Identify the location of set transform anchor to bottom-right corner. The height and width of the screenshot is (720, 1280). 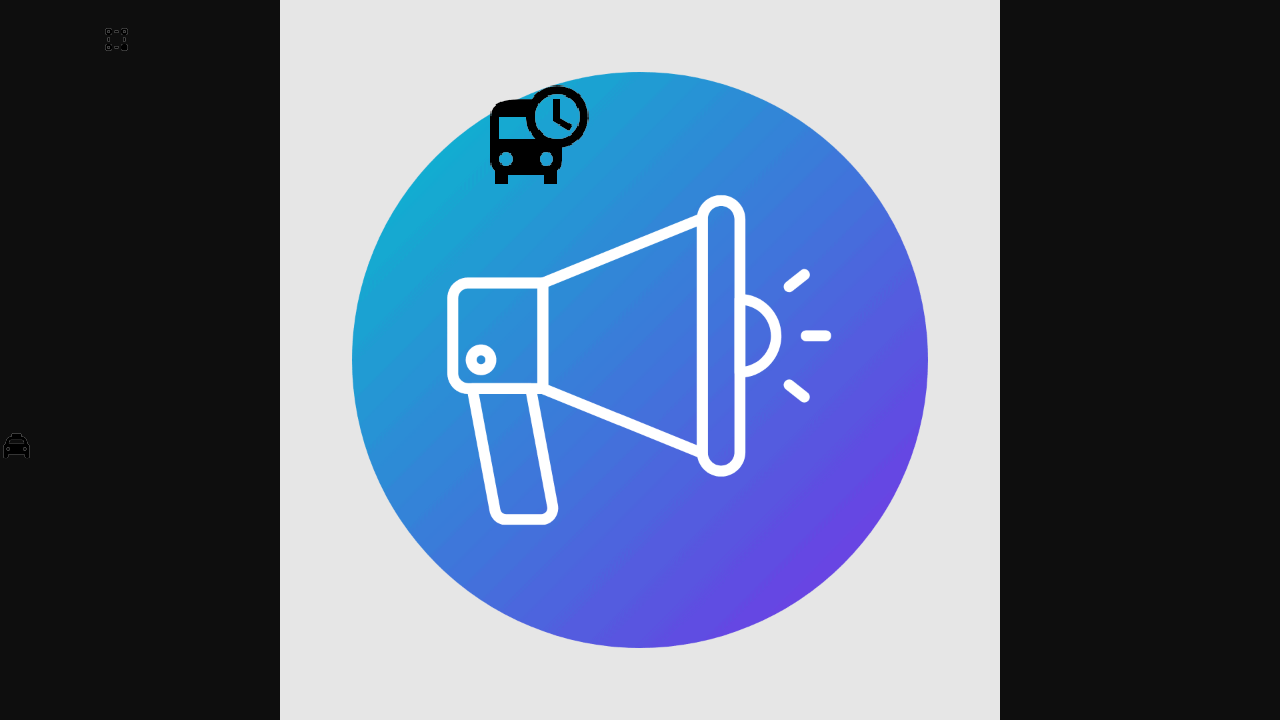
(116, 39).